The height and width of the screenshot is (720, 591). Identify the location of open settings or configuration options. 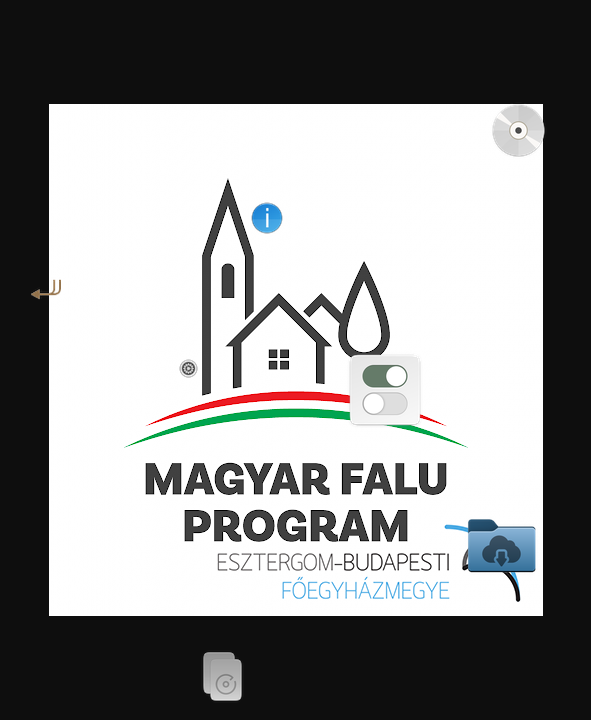
(188, 368).